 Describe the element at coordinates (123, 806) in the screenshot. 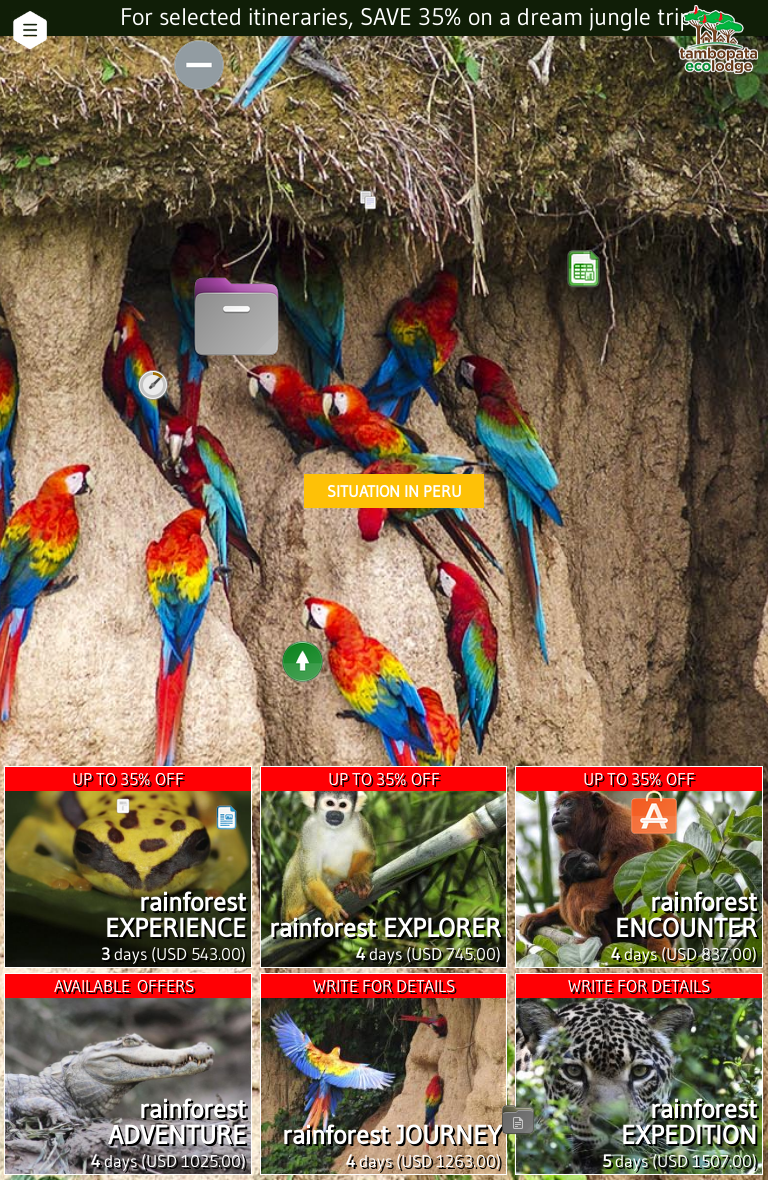

I see `a theme or appearance customization file` at that location.